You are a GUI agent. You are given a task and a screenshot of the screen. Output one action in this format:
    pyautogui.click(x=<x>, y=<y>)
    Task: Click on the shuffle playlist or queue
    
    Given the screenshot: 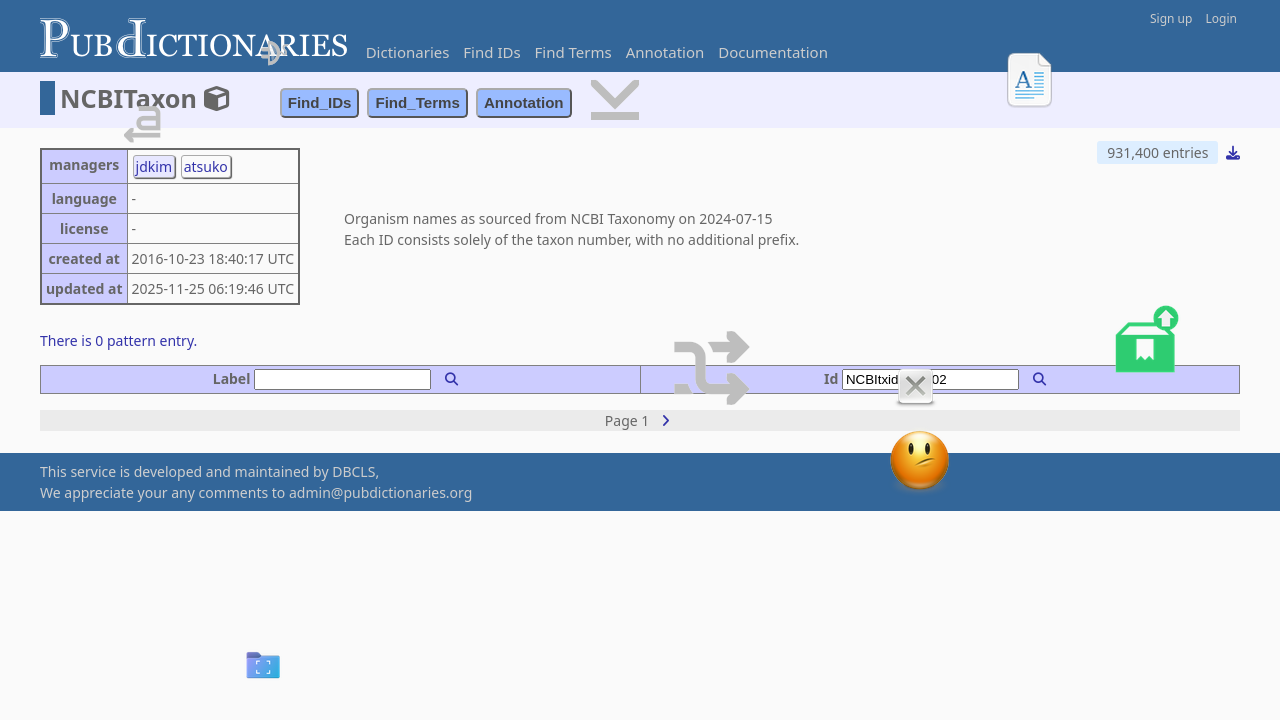 What is the action you would take?
    pyautogui.click(x=711, y=368)
    